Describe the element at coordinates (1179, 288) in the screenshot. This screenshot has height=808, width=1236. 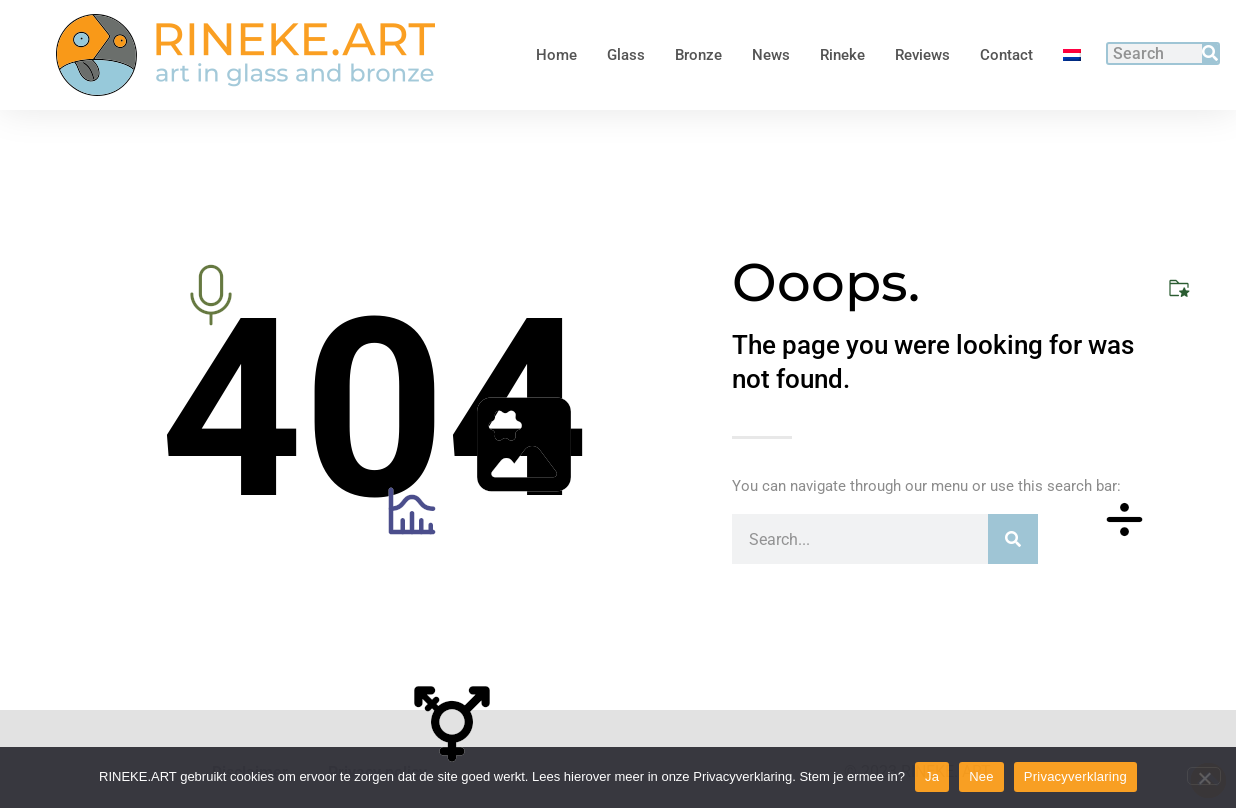
I see `access your starred or favorite files` at that location.